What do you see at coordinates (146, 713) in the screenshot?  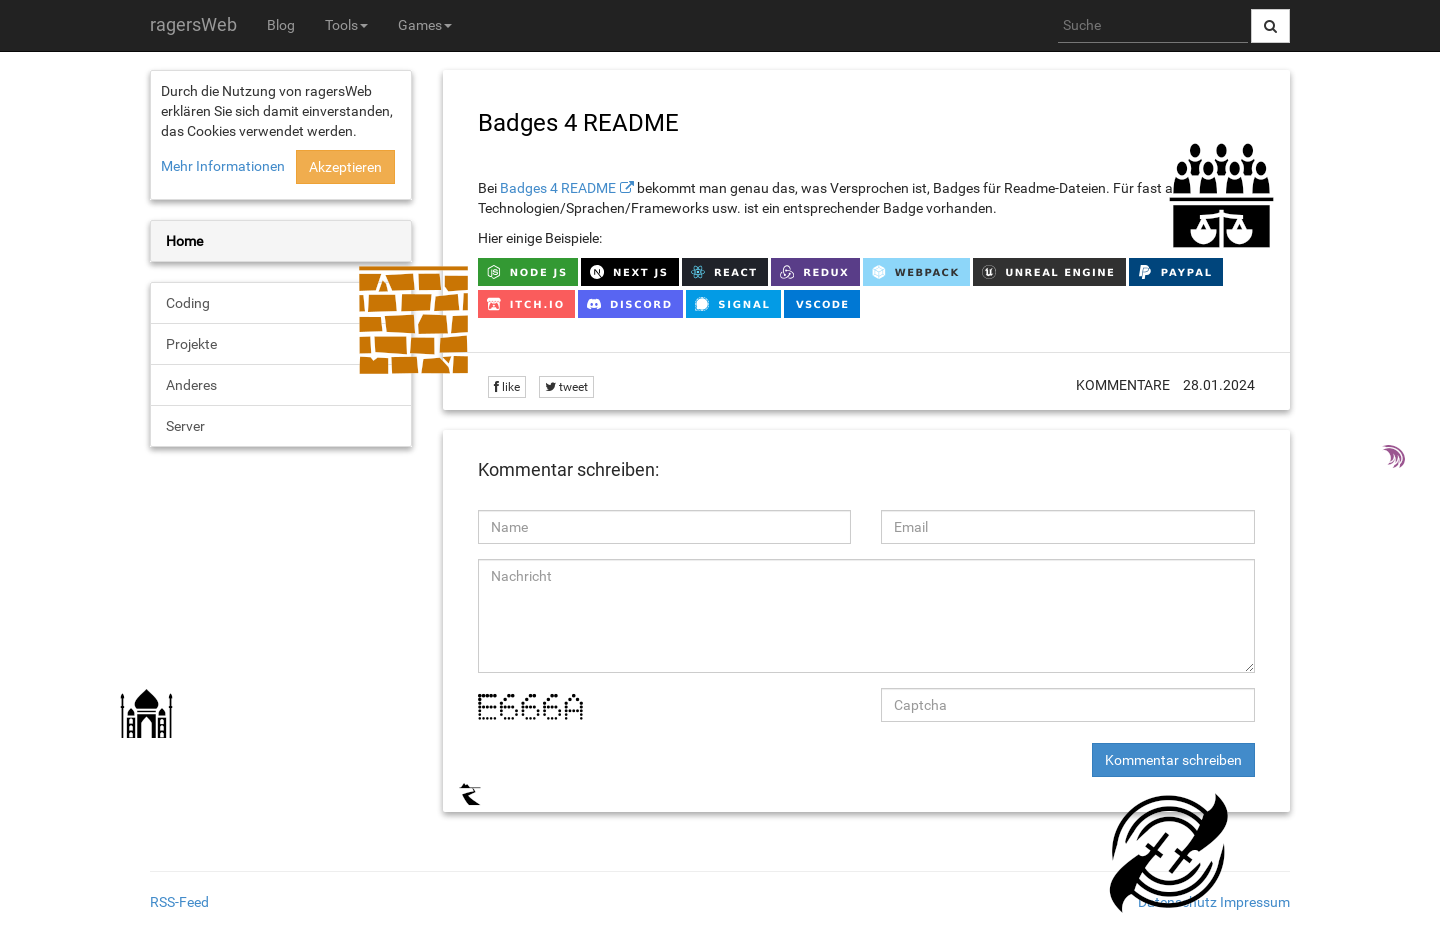 I see `view indian palace or taj mahal landmark` at bounding box center [146, 713].